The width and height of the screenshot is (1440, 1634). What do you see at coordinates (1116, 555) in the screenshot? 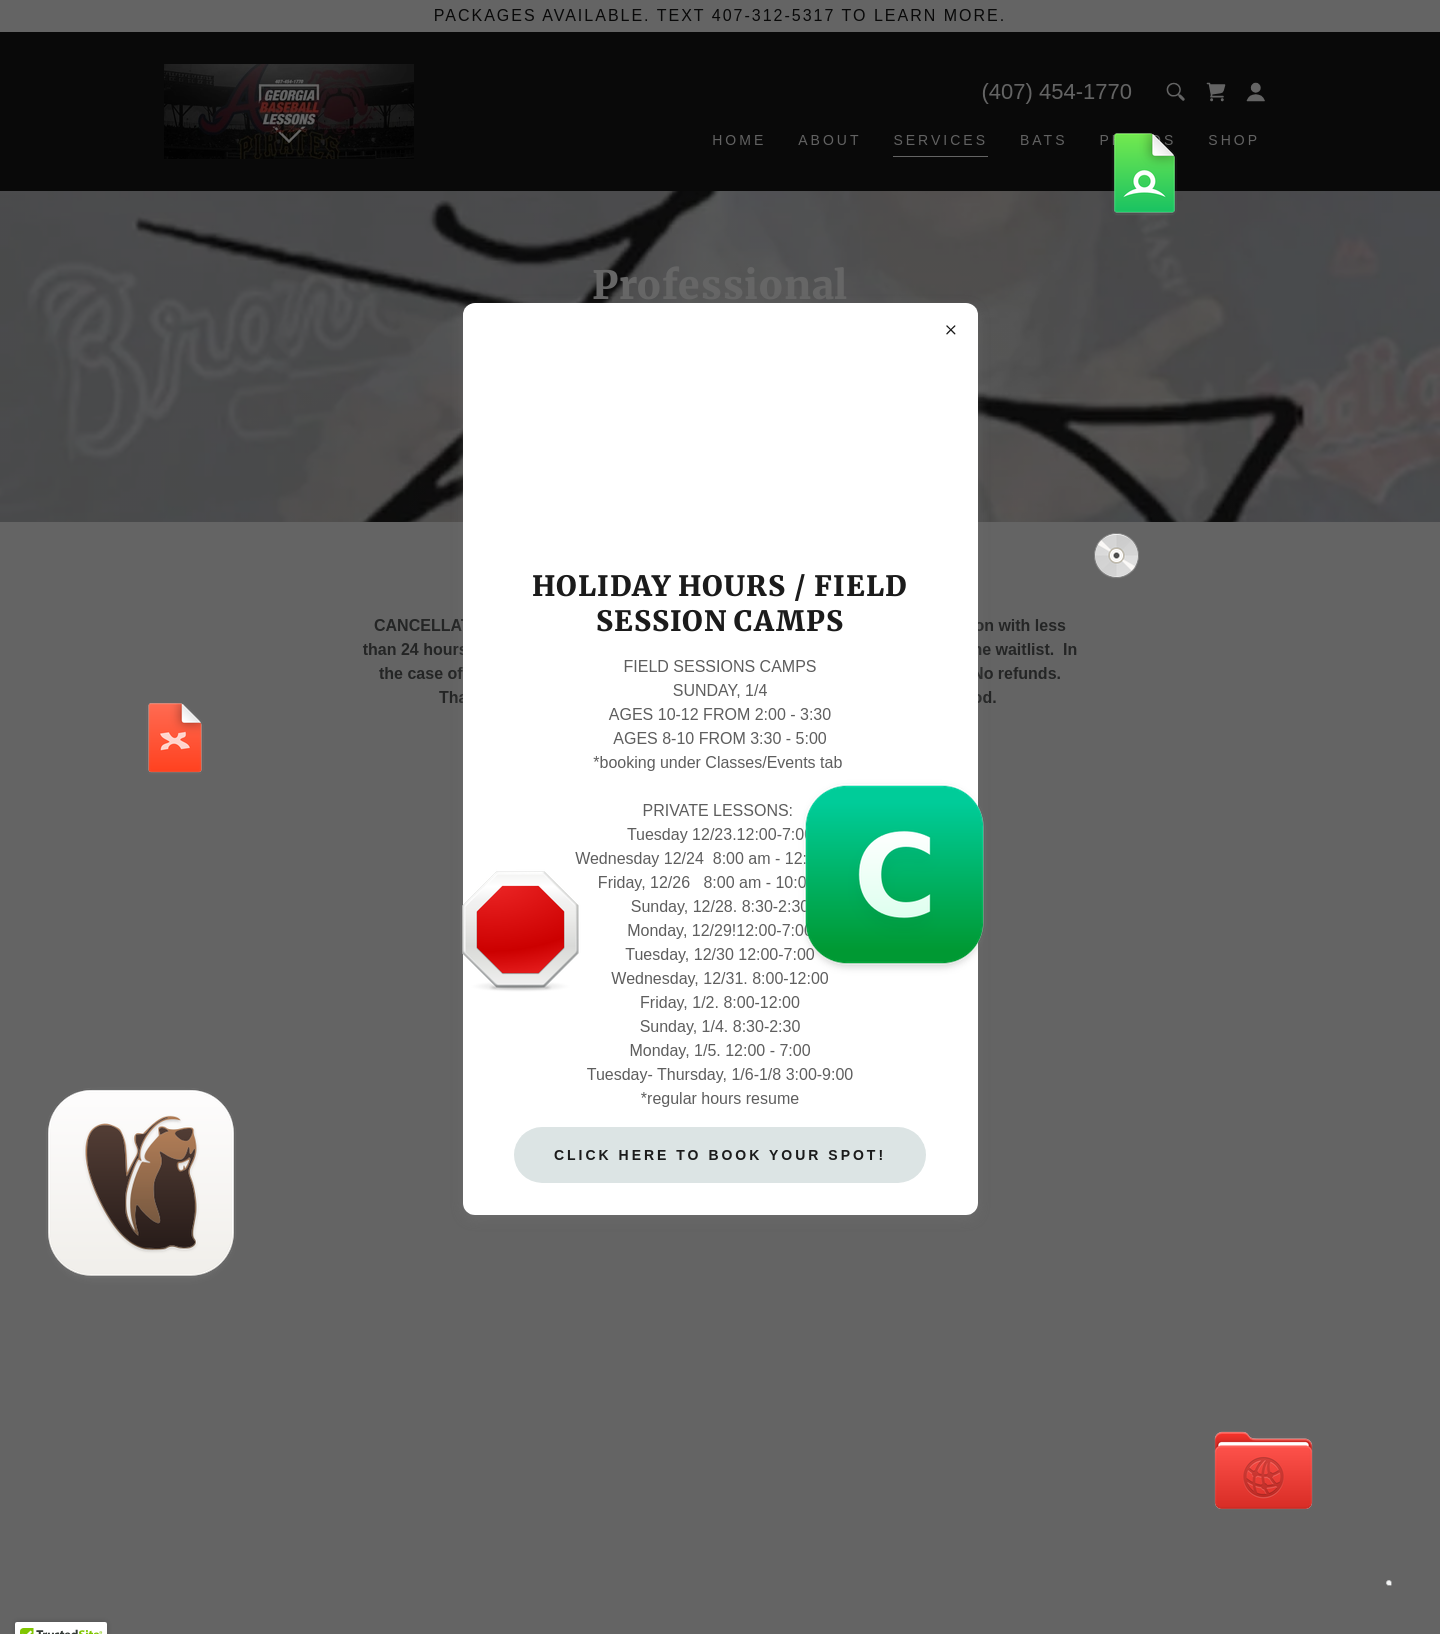
I see `indicates a CD-ROM drive or optical disc device` at bounding box center [1116, 555].